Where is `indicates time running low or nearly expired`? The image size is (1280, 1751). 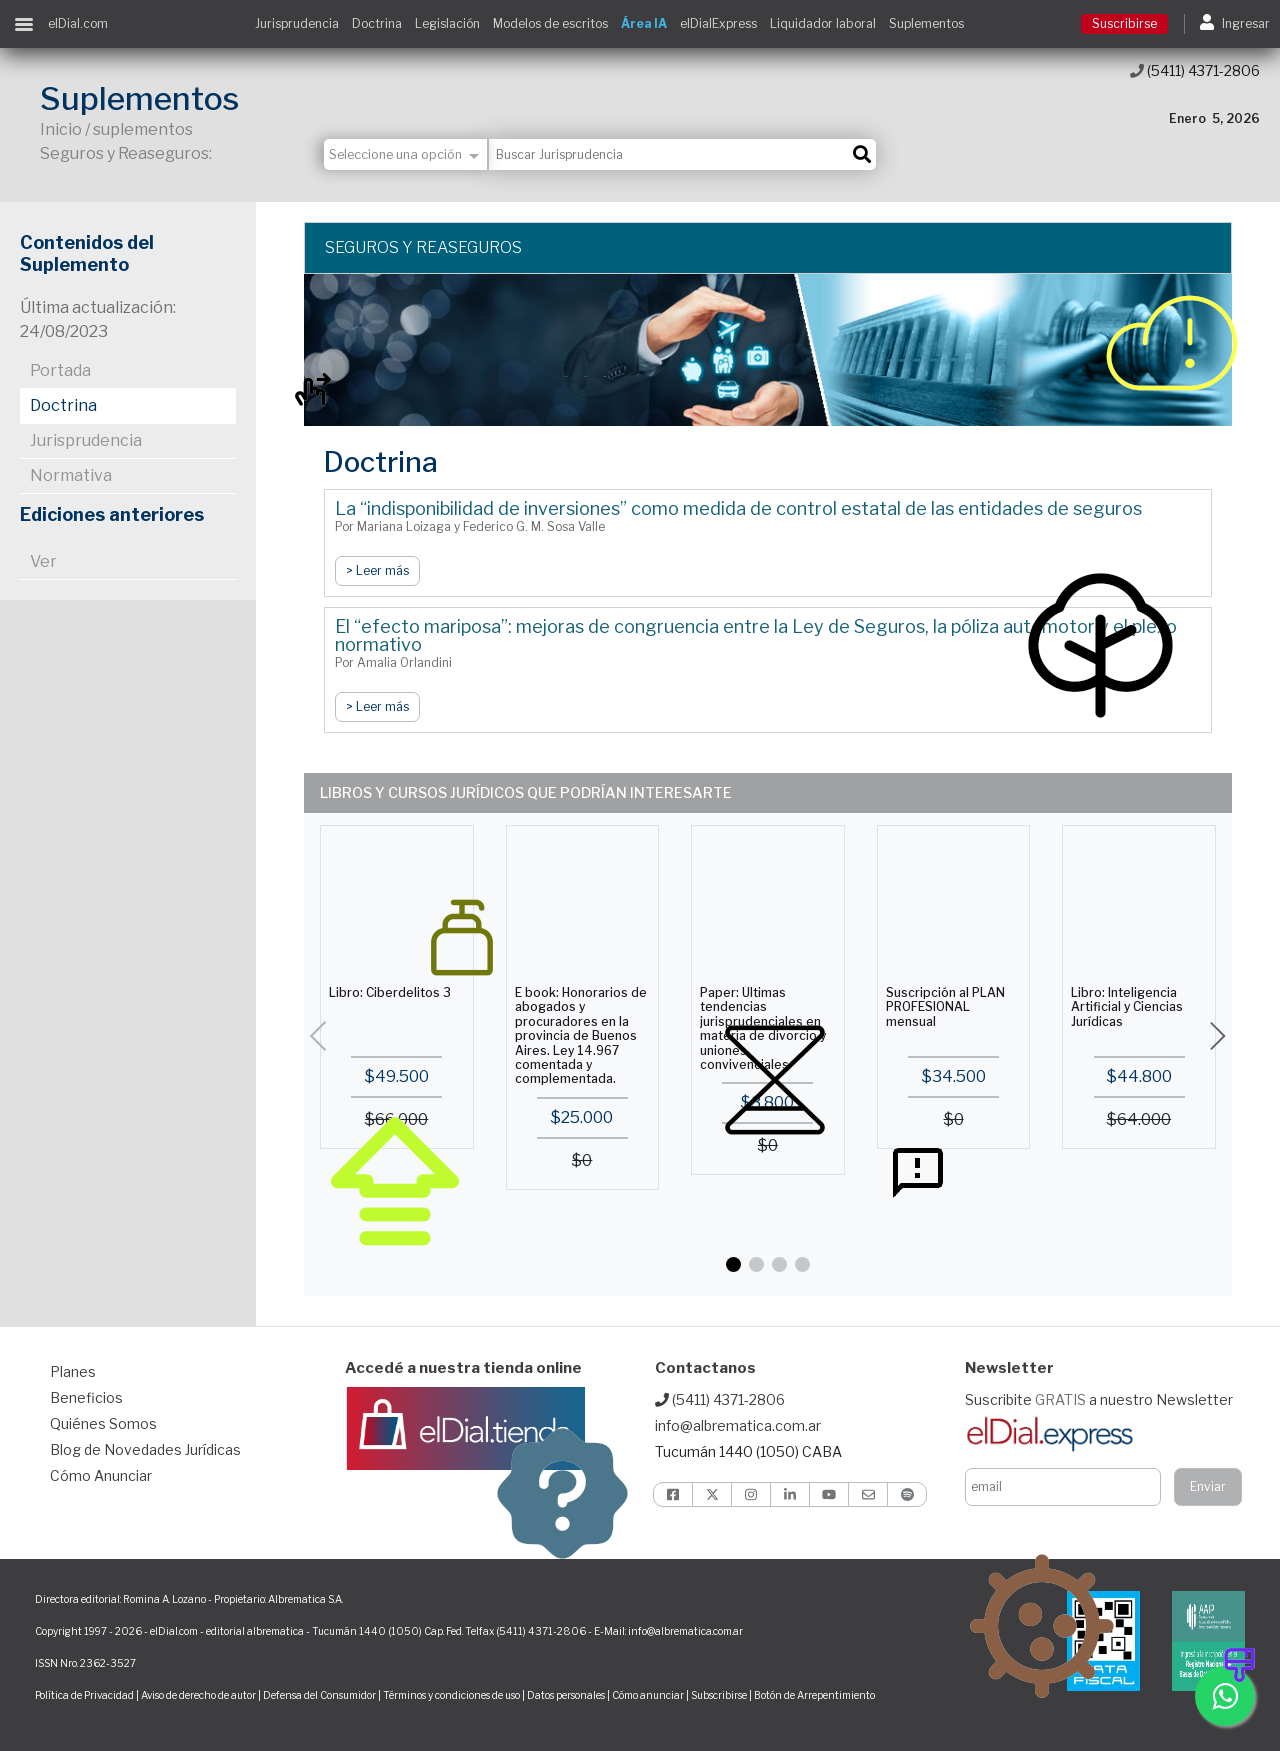 indicates time running low or nearly expired is located at coordinates (775, 1080).